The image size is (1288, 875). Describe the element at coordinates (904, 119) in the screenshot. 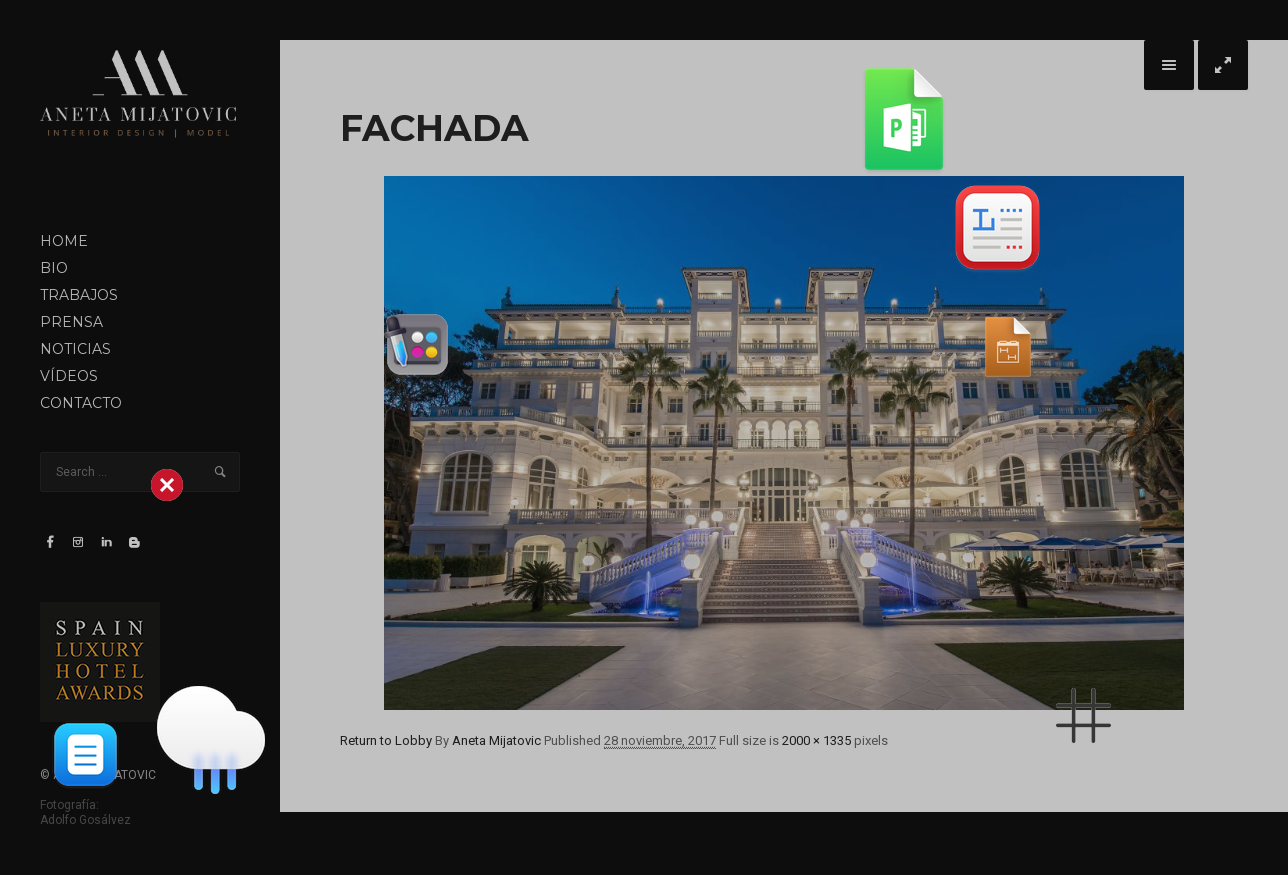

I see `a microsoft publisher document file` at that location.